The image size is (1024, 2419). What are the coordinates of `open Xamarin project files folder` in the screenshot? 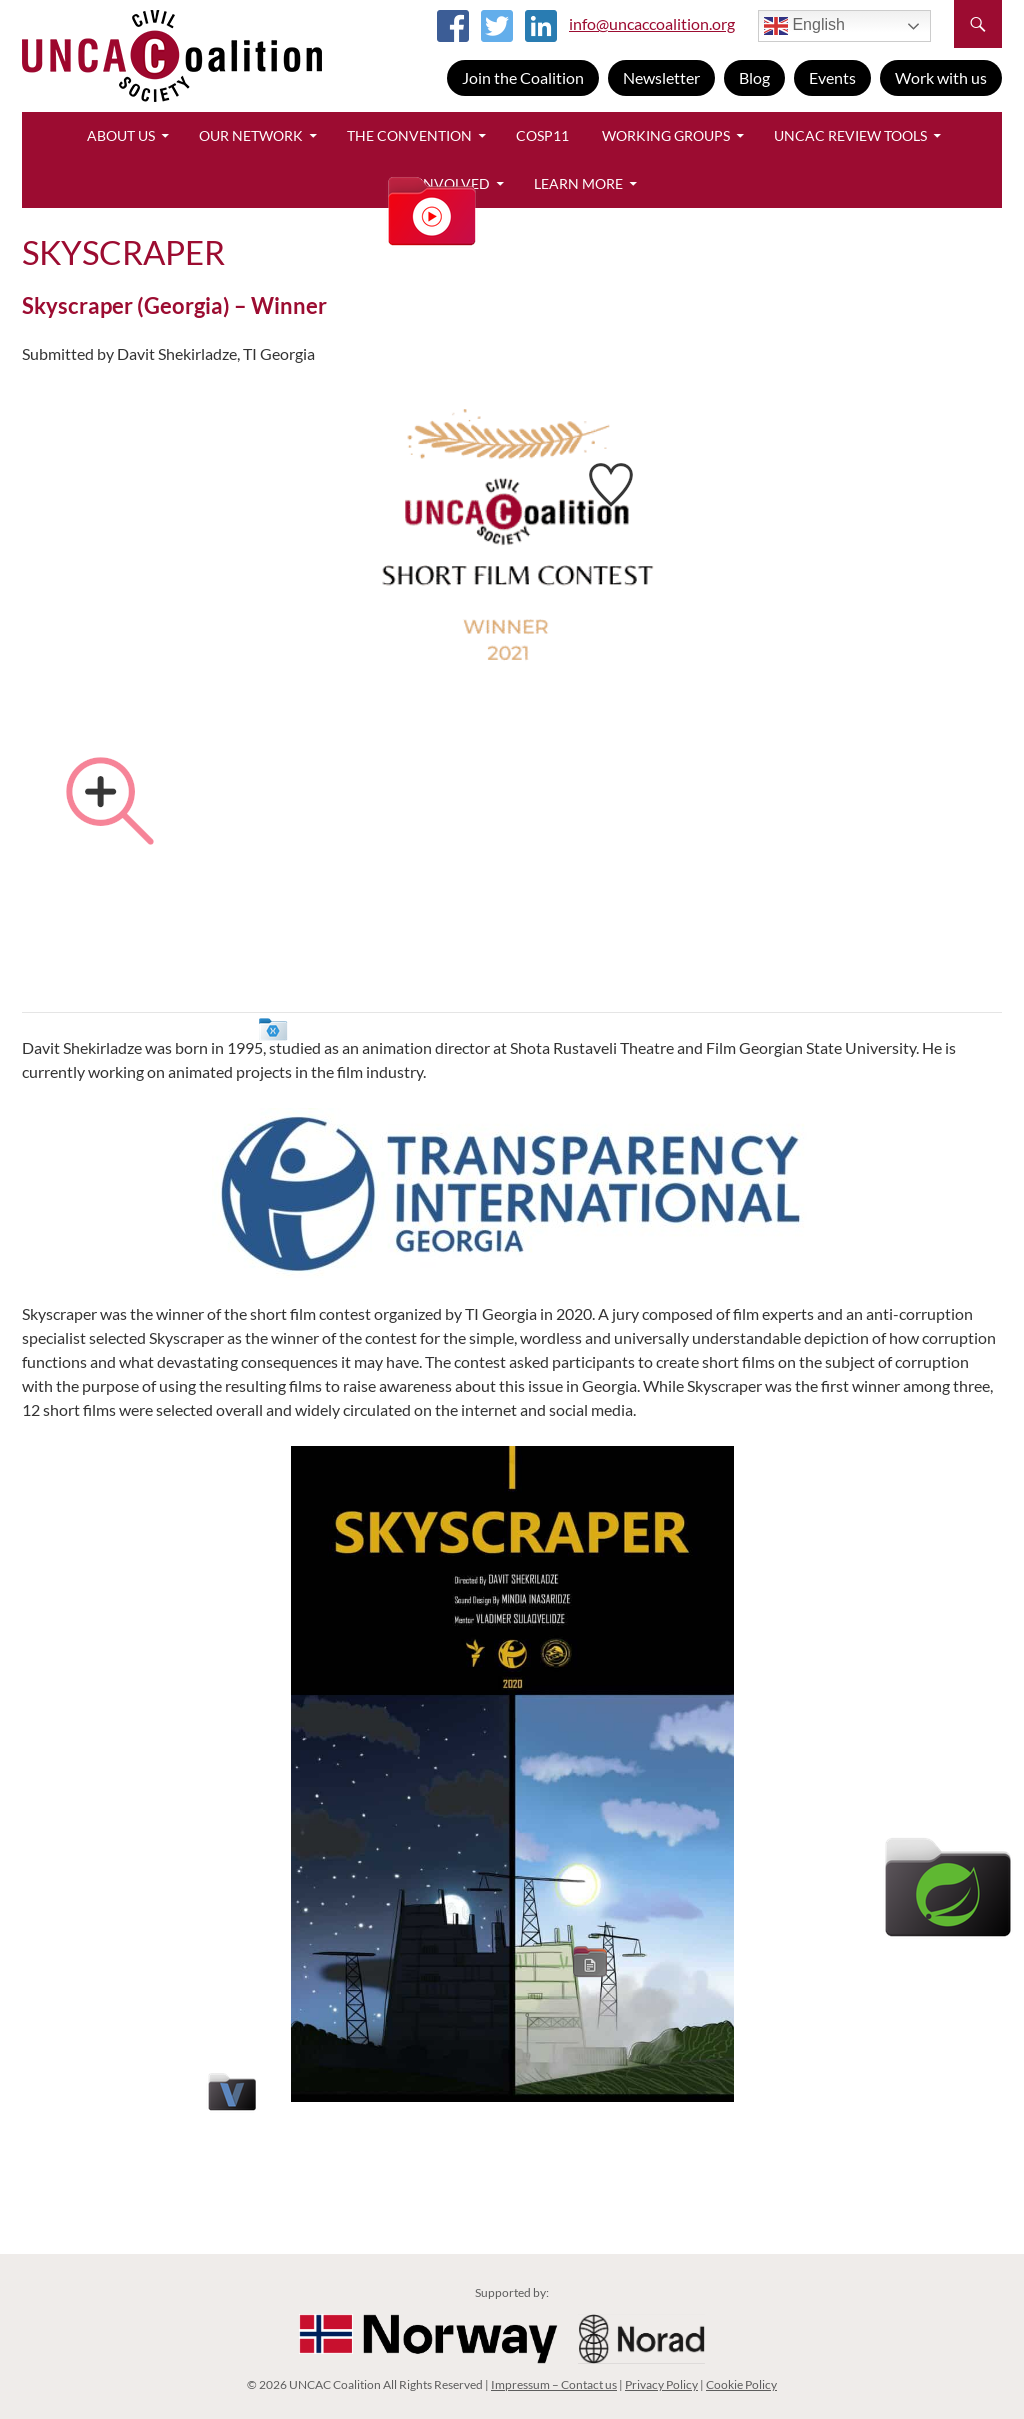 It's located at (273, 1030).